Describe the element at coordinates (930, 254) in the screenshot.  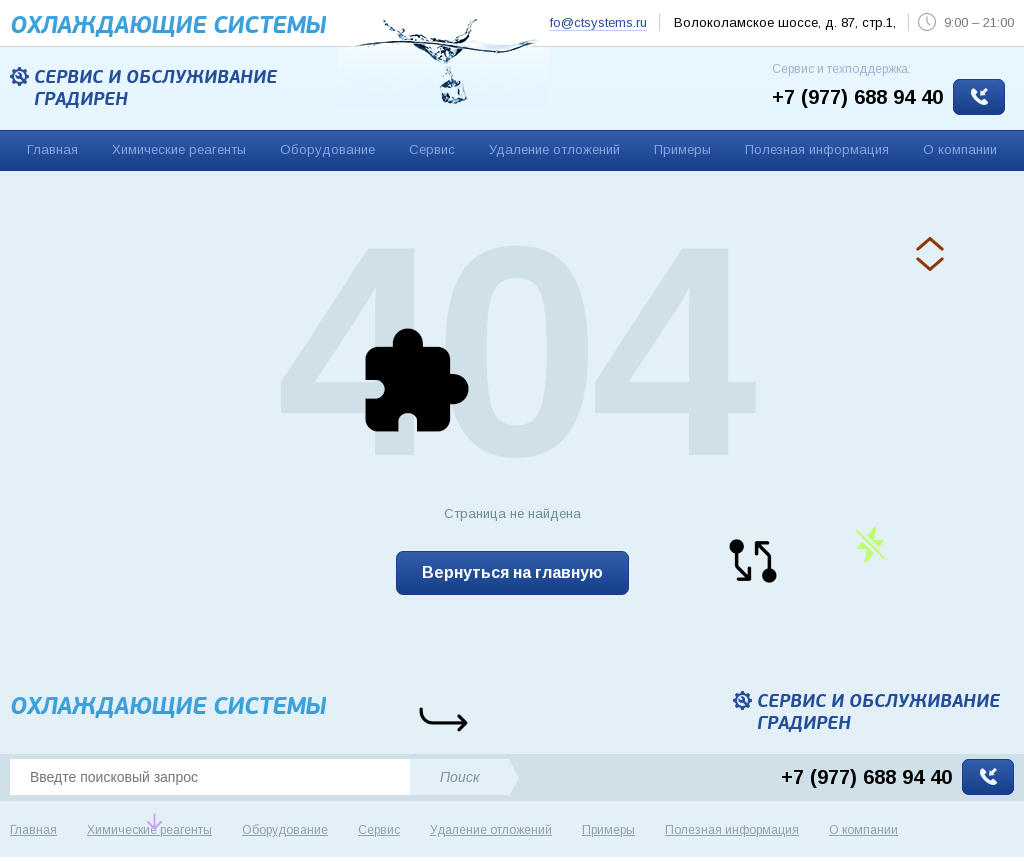
I see `expand or collapse a dropdown menu` at that location.